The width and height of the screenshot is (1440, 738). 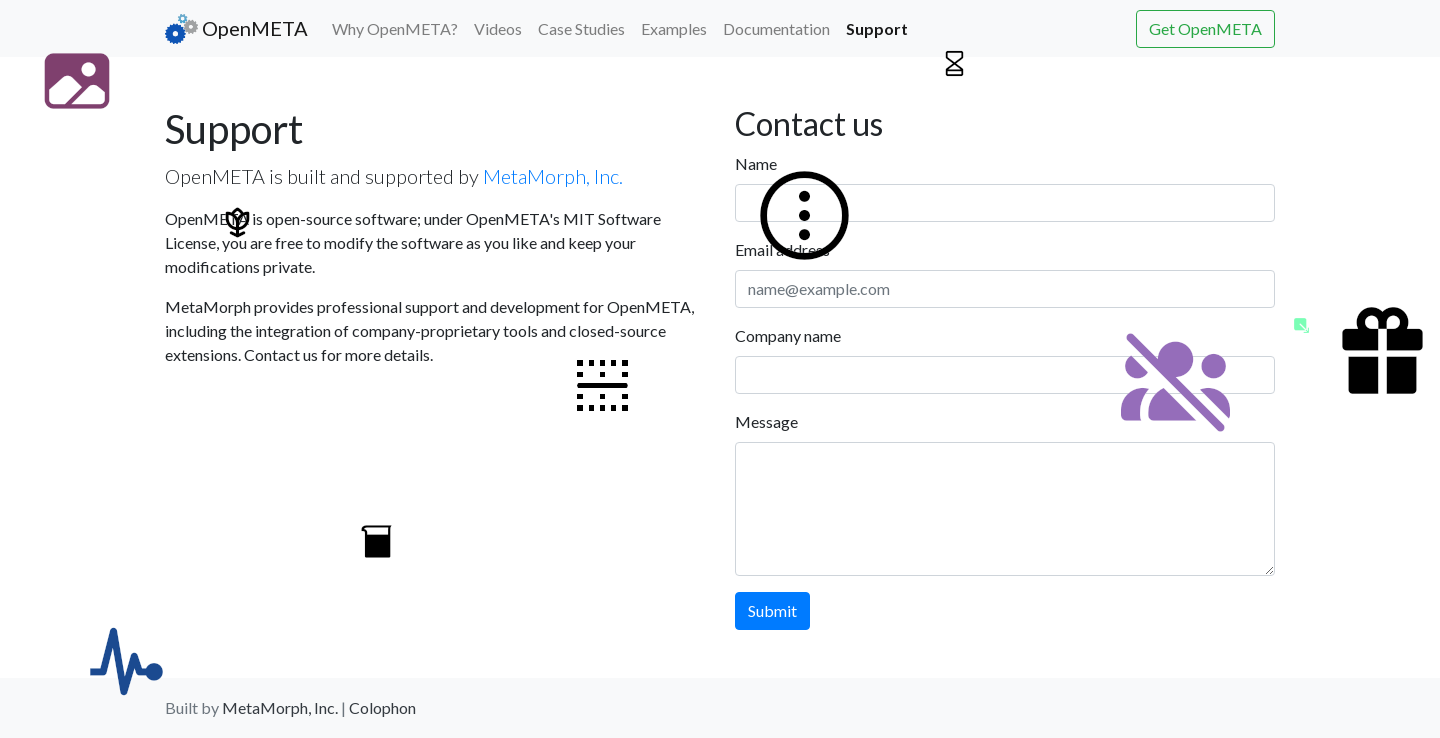 What do you see at coordinates (1301, 325) in the screenshot?
I see `resize or scale down an element` at bounding box center [1301, 325].